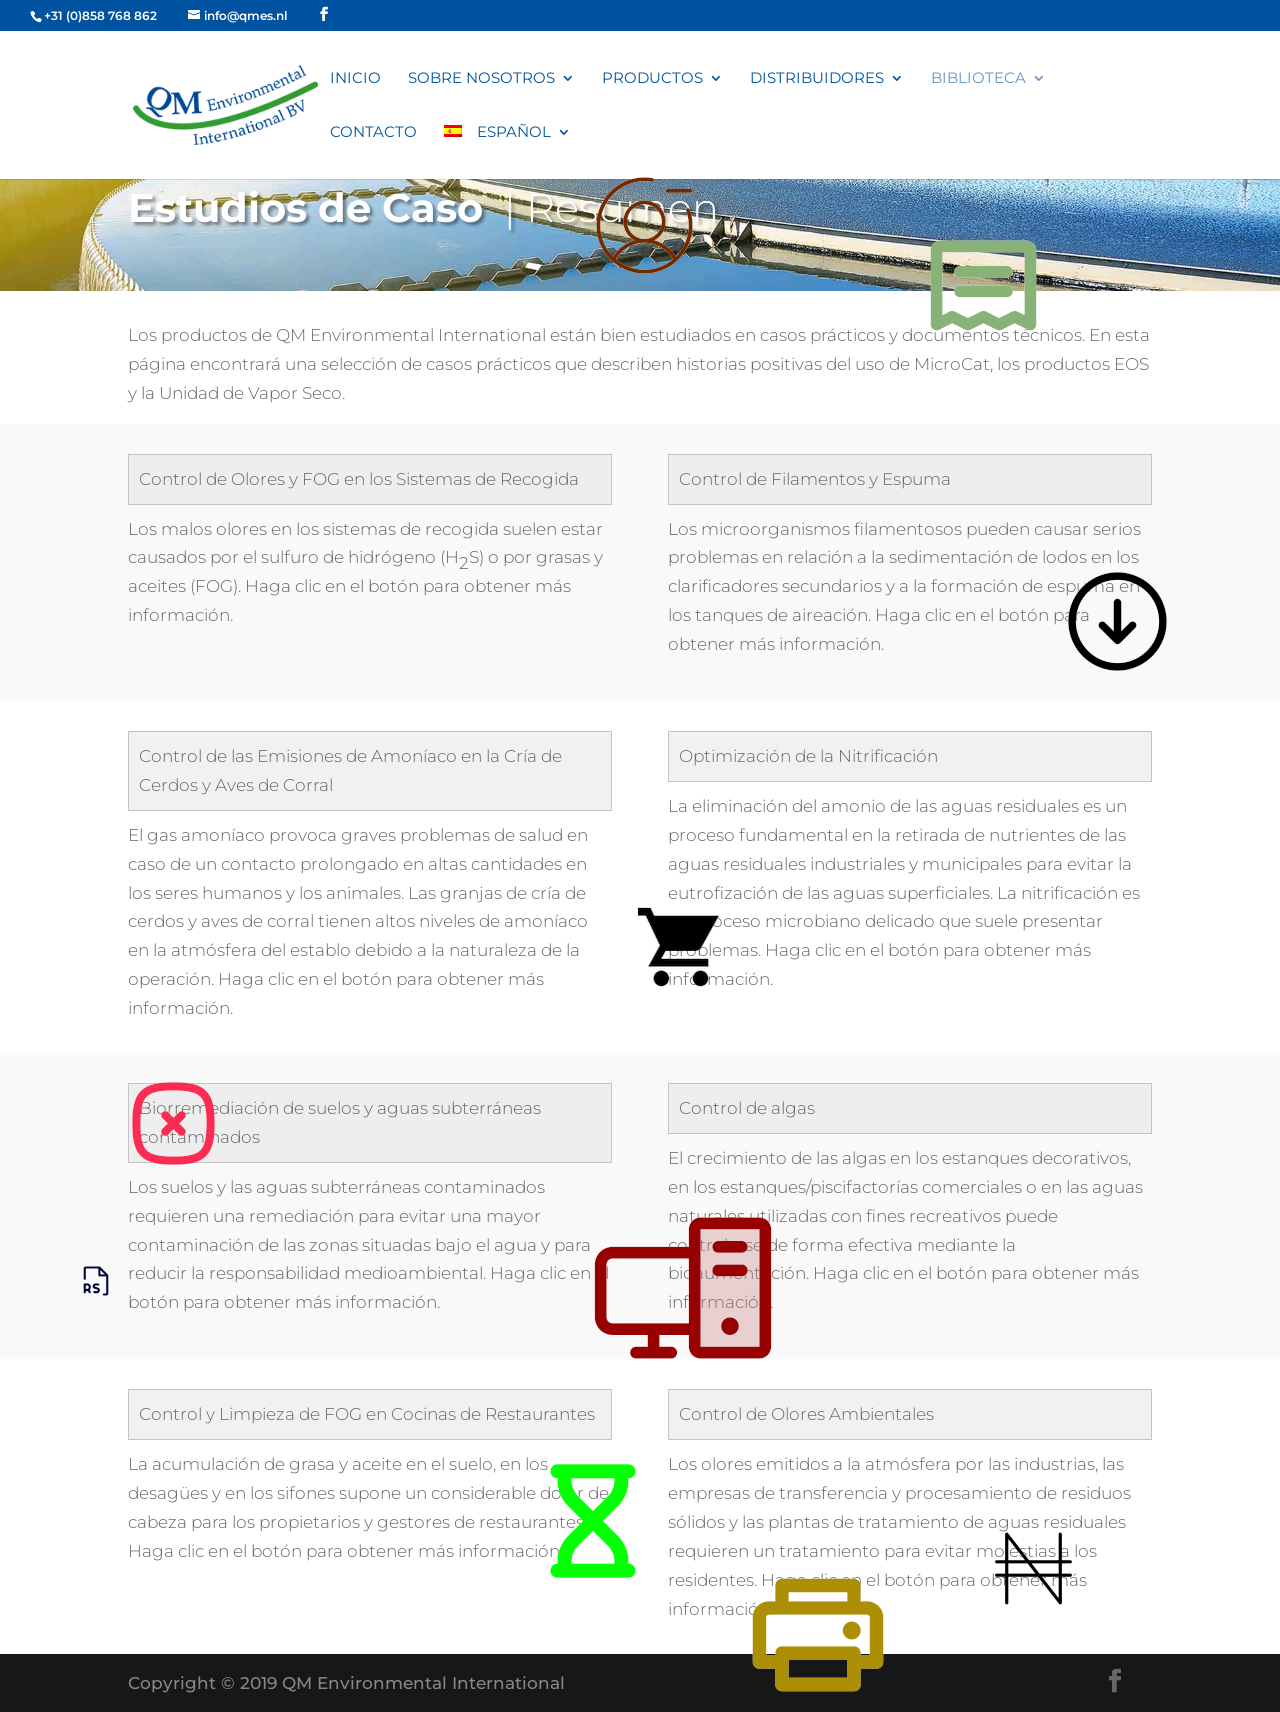  Describe the element at coordinates (683, 1288) in the screenshot. I see `access desktop computer settings` at that location.